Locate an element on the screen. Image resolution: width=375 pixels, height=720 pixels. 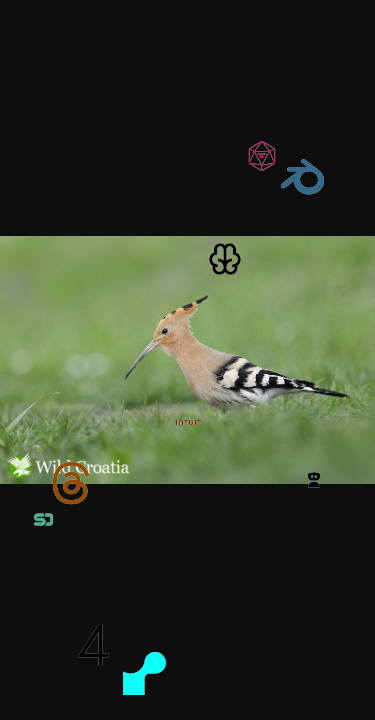
open speakerdeck profile or presentations is located at coordinates (43, 519).